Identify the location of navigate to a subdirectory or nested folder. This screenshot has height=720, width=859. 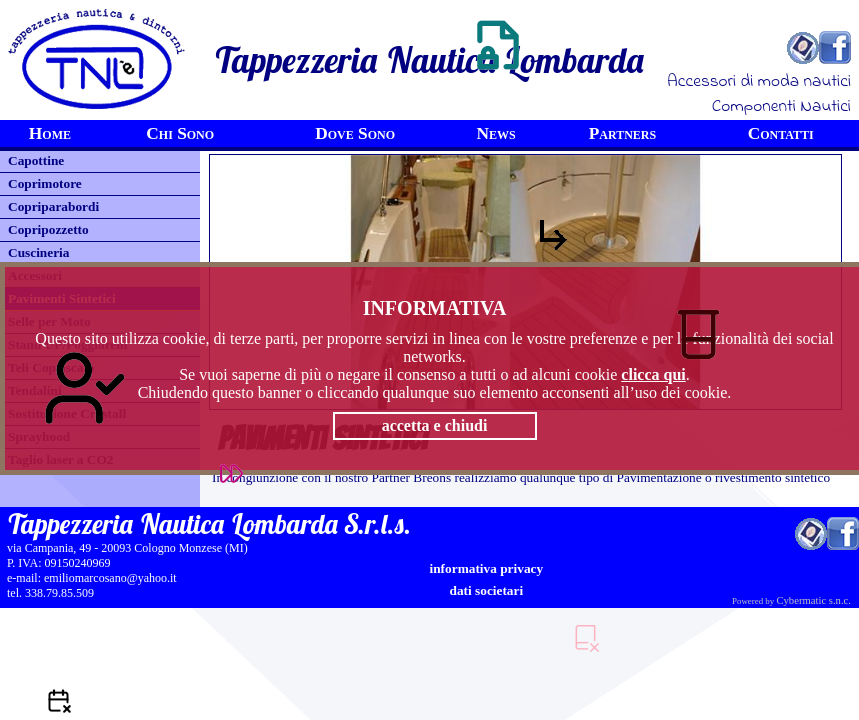
(554, 234).